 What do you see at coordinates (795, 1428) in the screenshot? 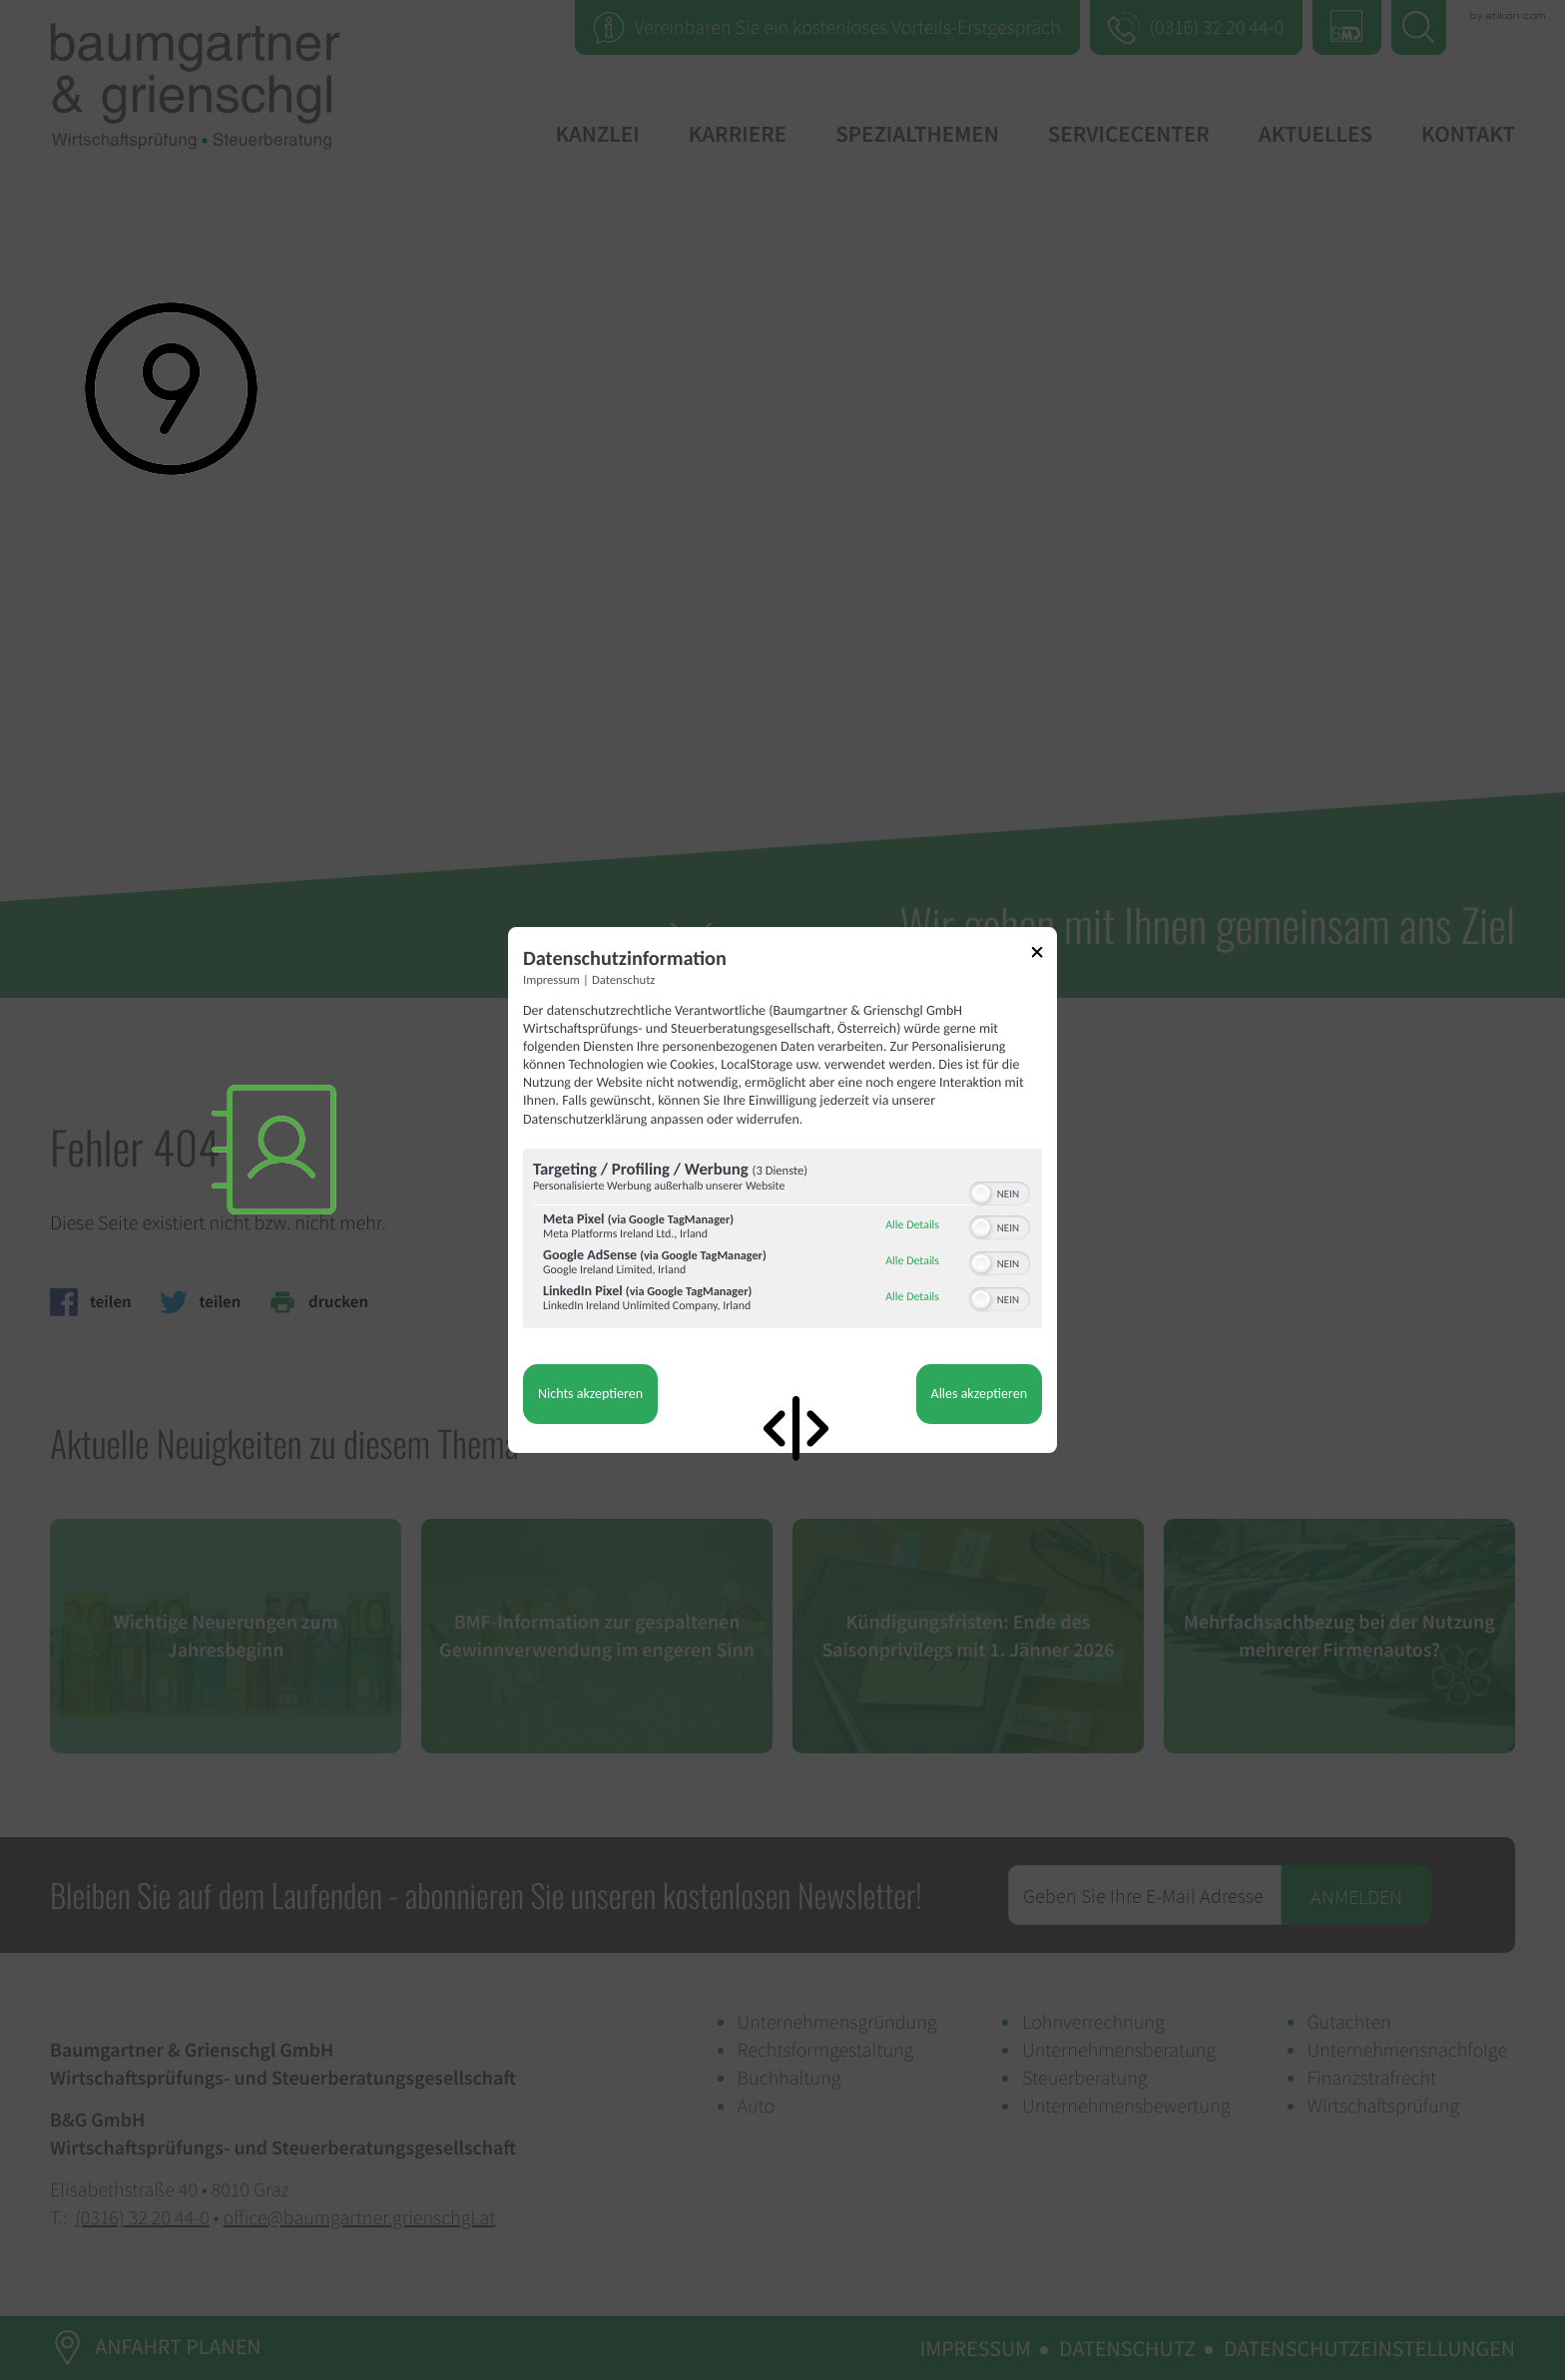
I see `insert a vertical divider between elements` at bounding box center [795, 1428].